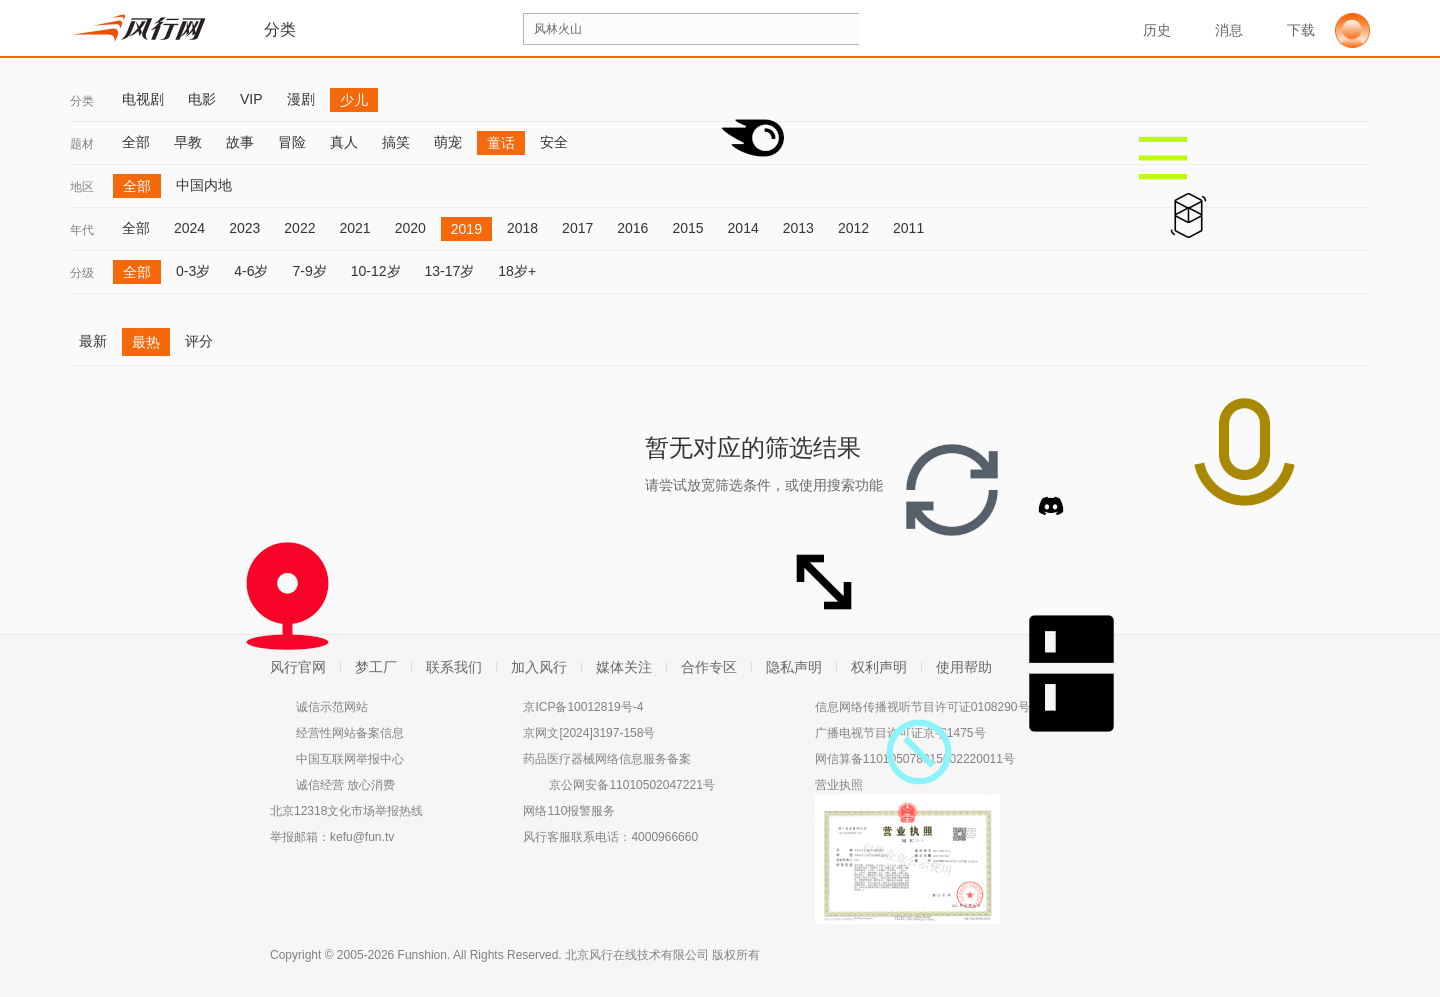  What do you see at coordinates (919, 752) in the screenshot?
I see `indicates a blocked or prohibited action` at bounding box center [919, 752].